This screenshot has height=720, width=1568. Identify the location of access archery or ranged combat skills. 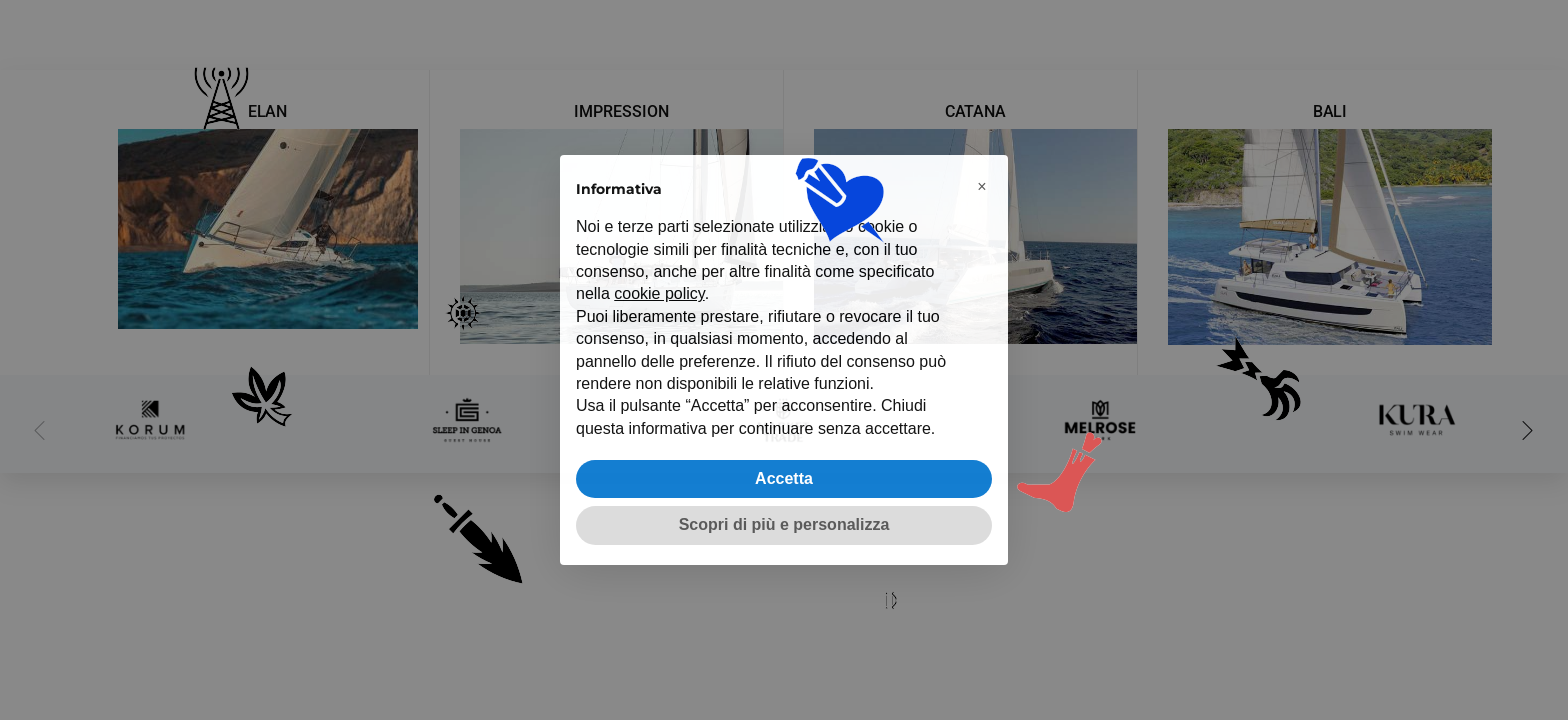
(890, 600).